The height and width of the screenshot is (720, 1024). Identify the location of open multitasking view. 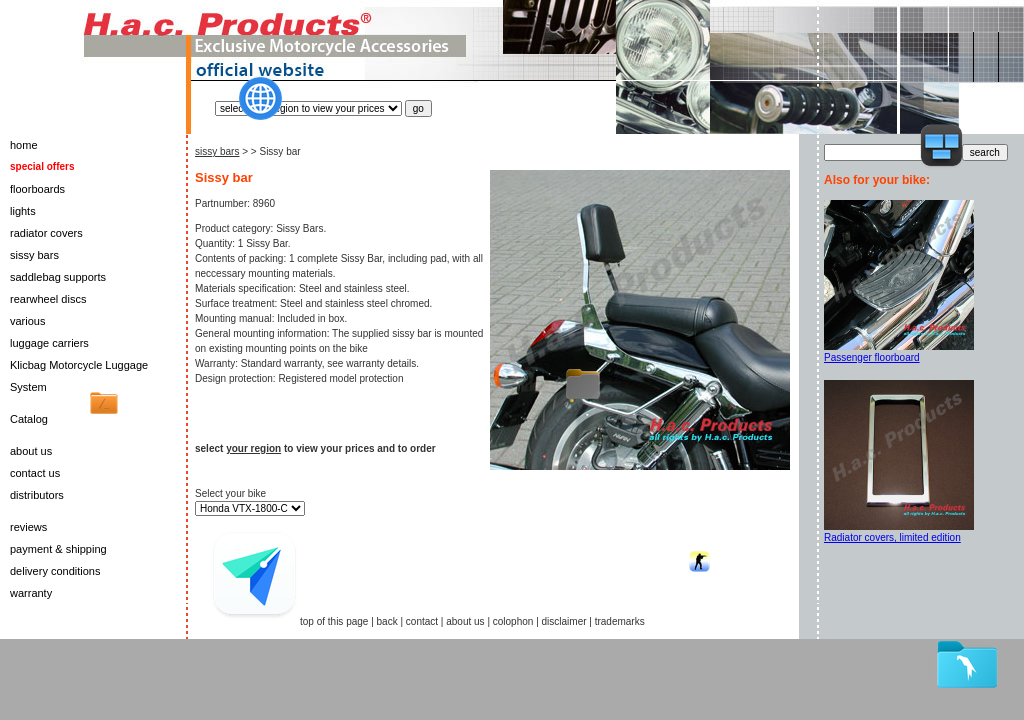
(941, 145).